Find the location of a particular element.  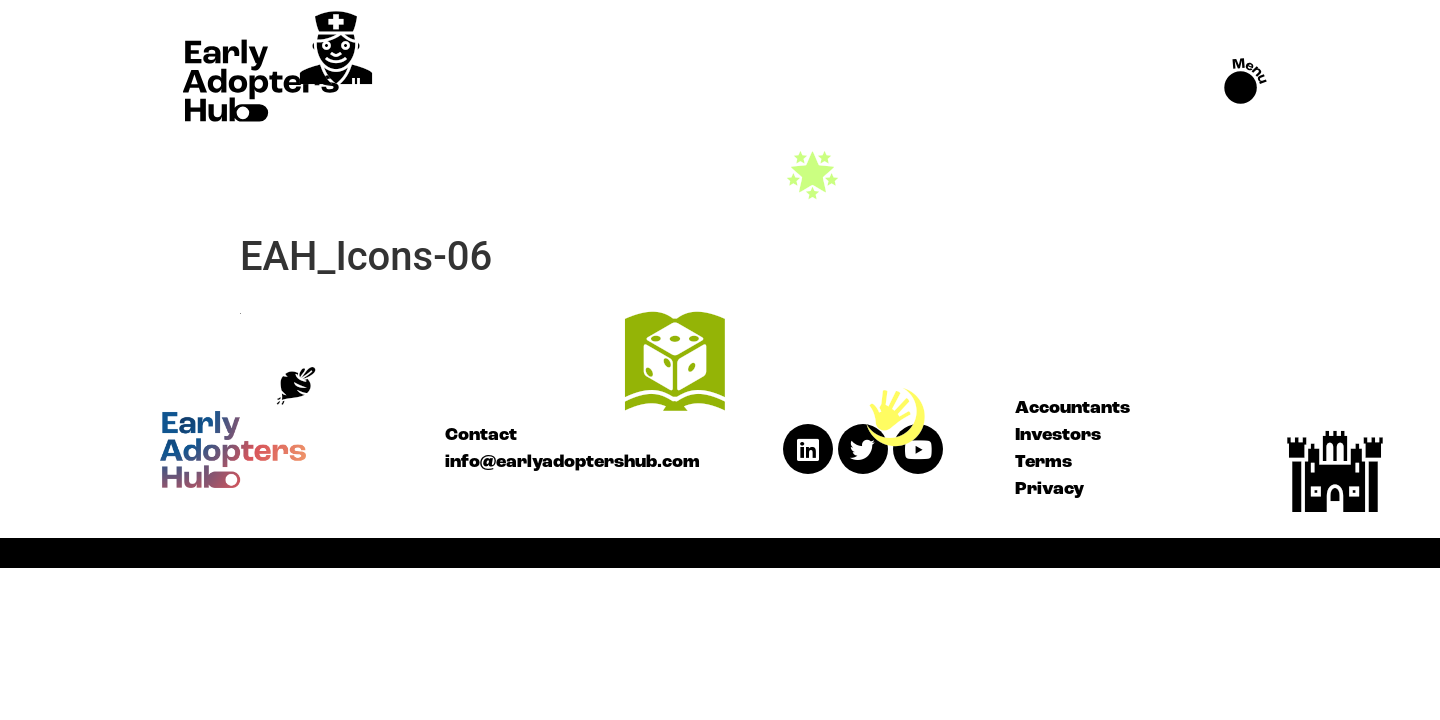

view male nurse profile or contact is located at coordinates (336, 48).